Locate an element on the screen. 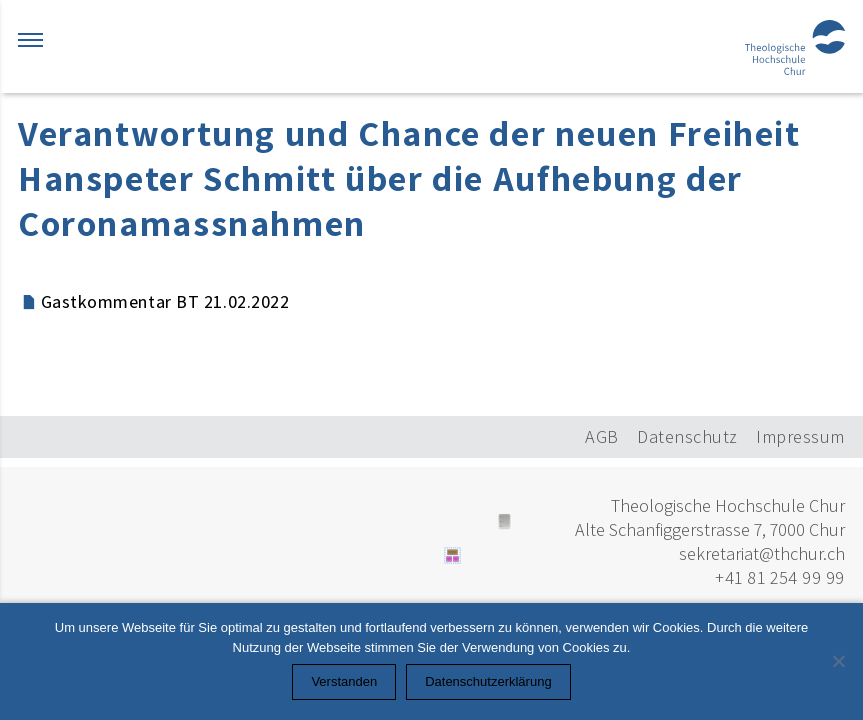 The width and height of the screenshot is (863, 720). access network server settings is located at coordinates (504, 521).